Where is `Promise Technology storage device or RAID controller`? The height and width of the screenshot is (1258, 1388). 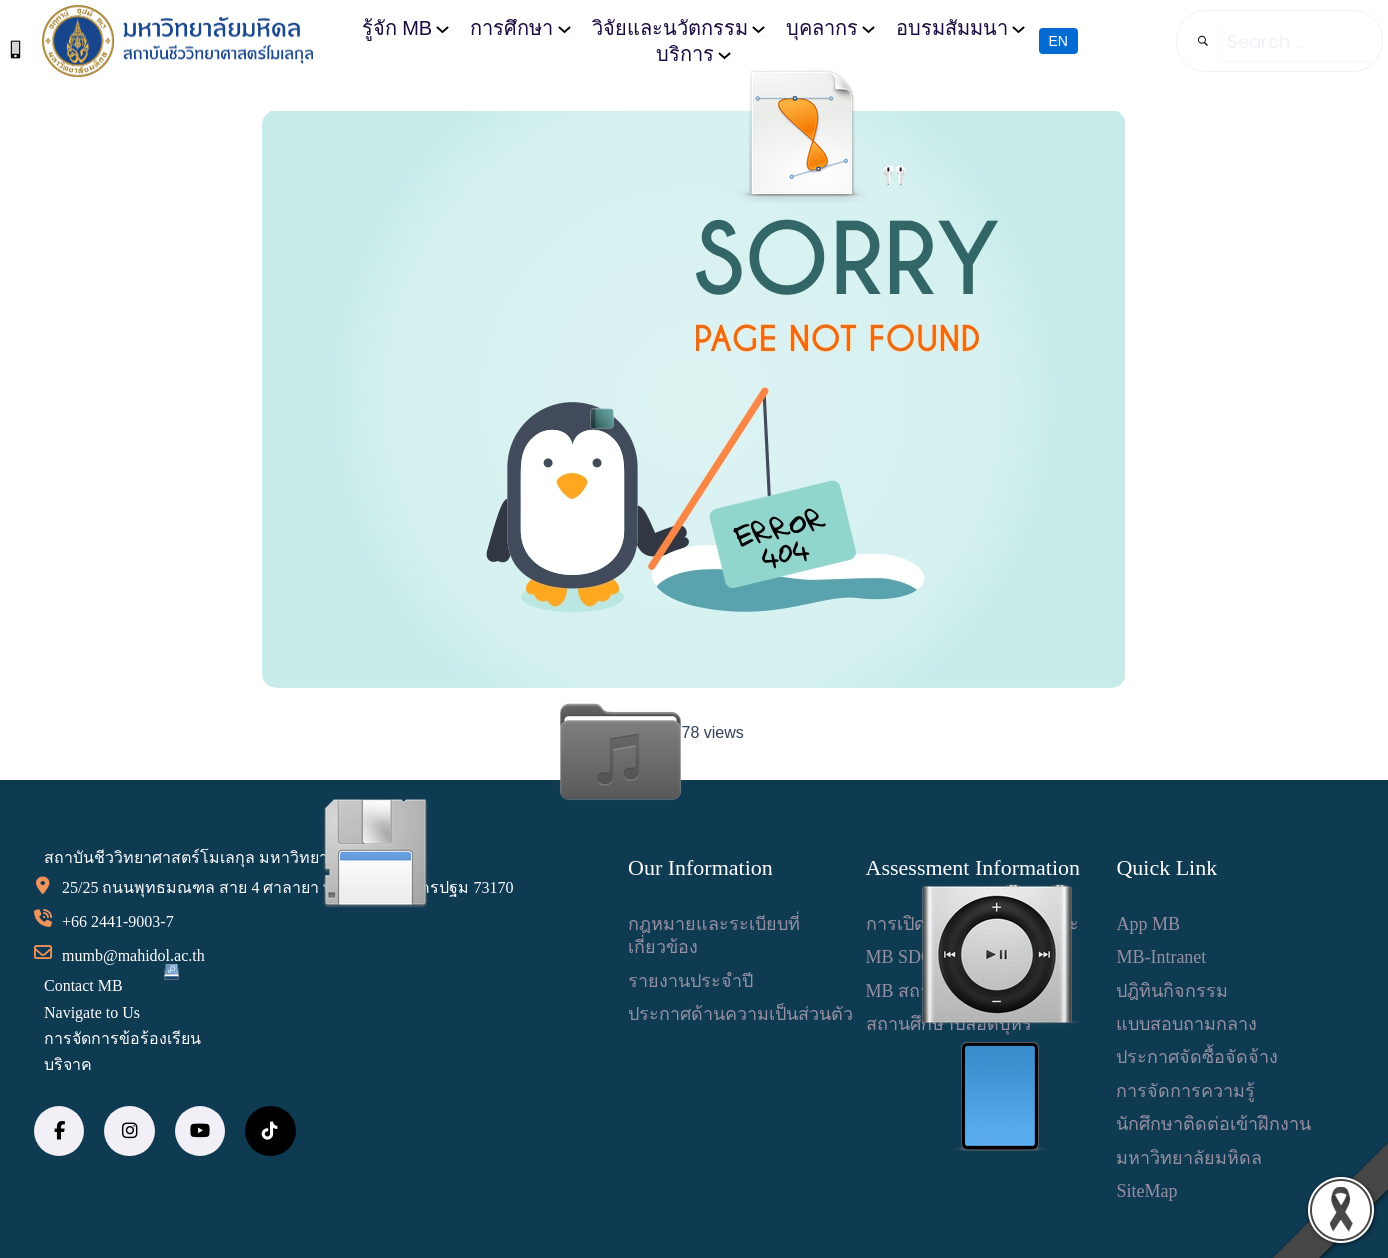
Promise Technology storage device or RAID controller is located at coordinates (171, 972).